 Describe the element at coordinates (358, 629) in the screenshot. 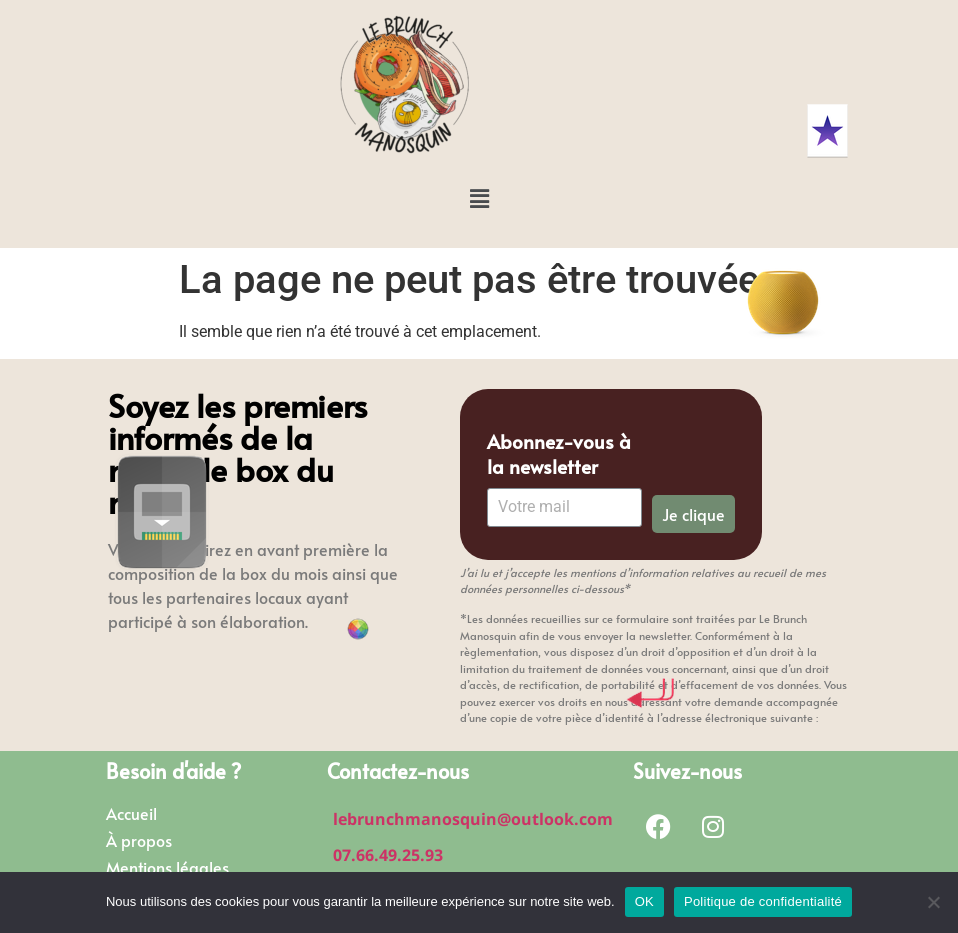

I see `access color and theme preferences` at that location.